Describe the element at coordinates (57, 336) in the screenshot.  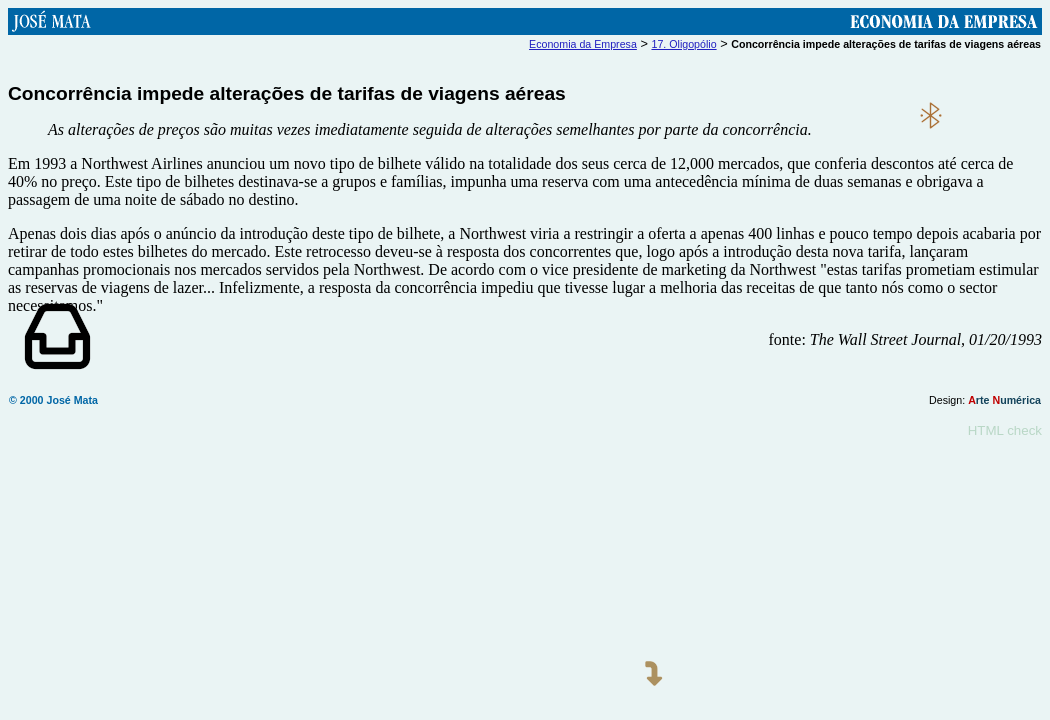
I see `view your inbox` at that location.